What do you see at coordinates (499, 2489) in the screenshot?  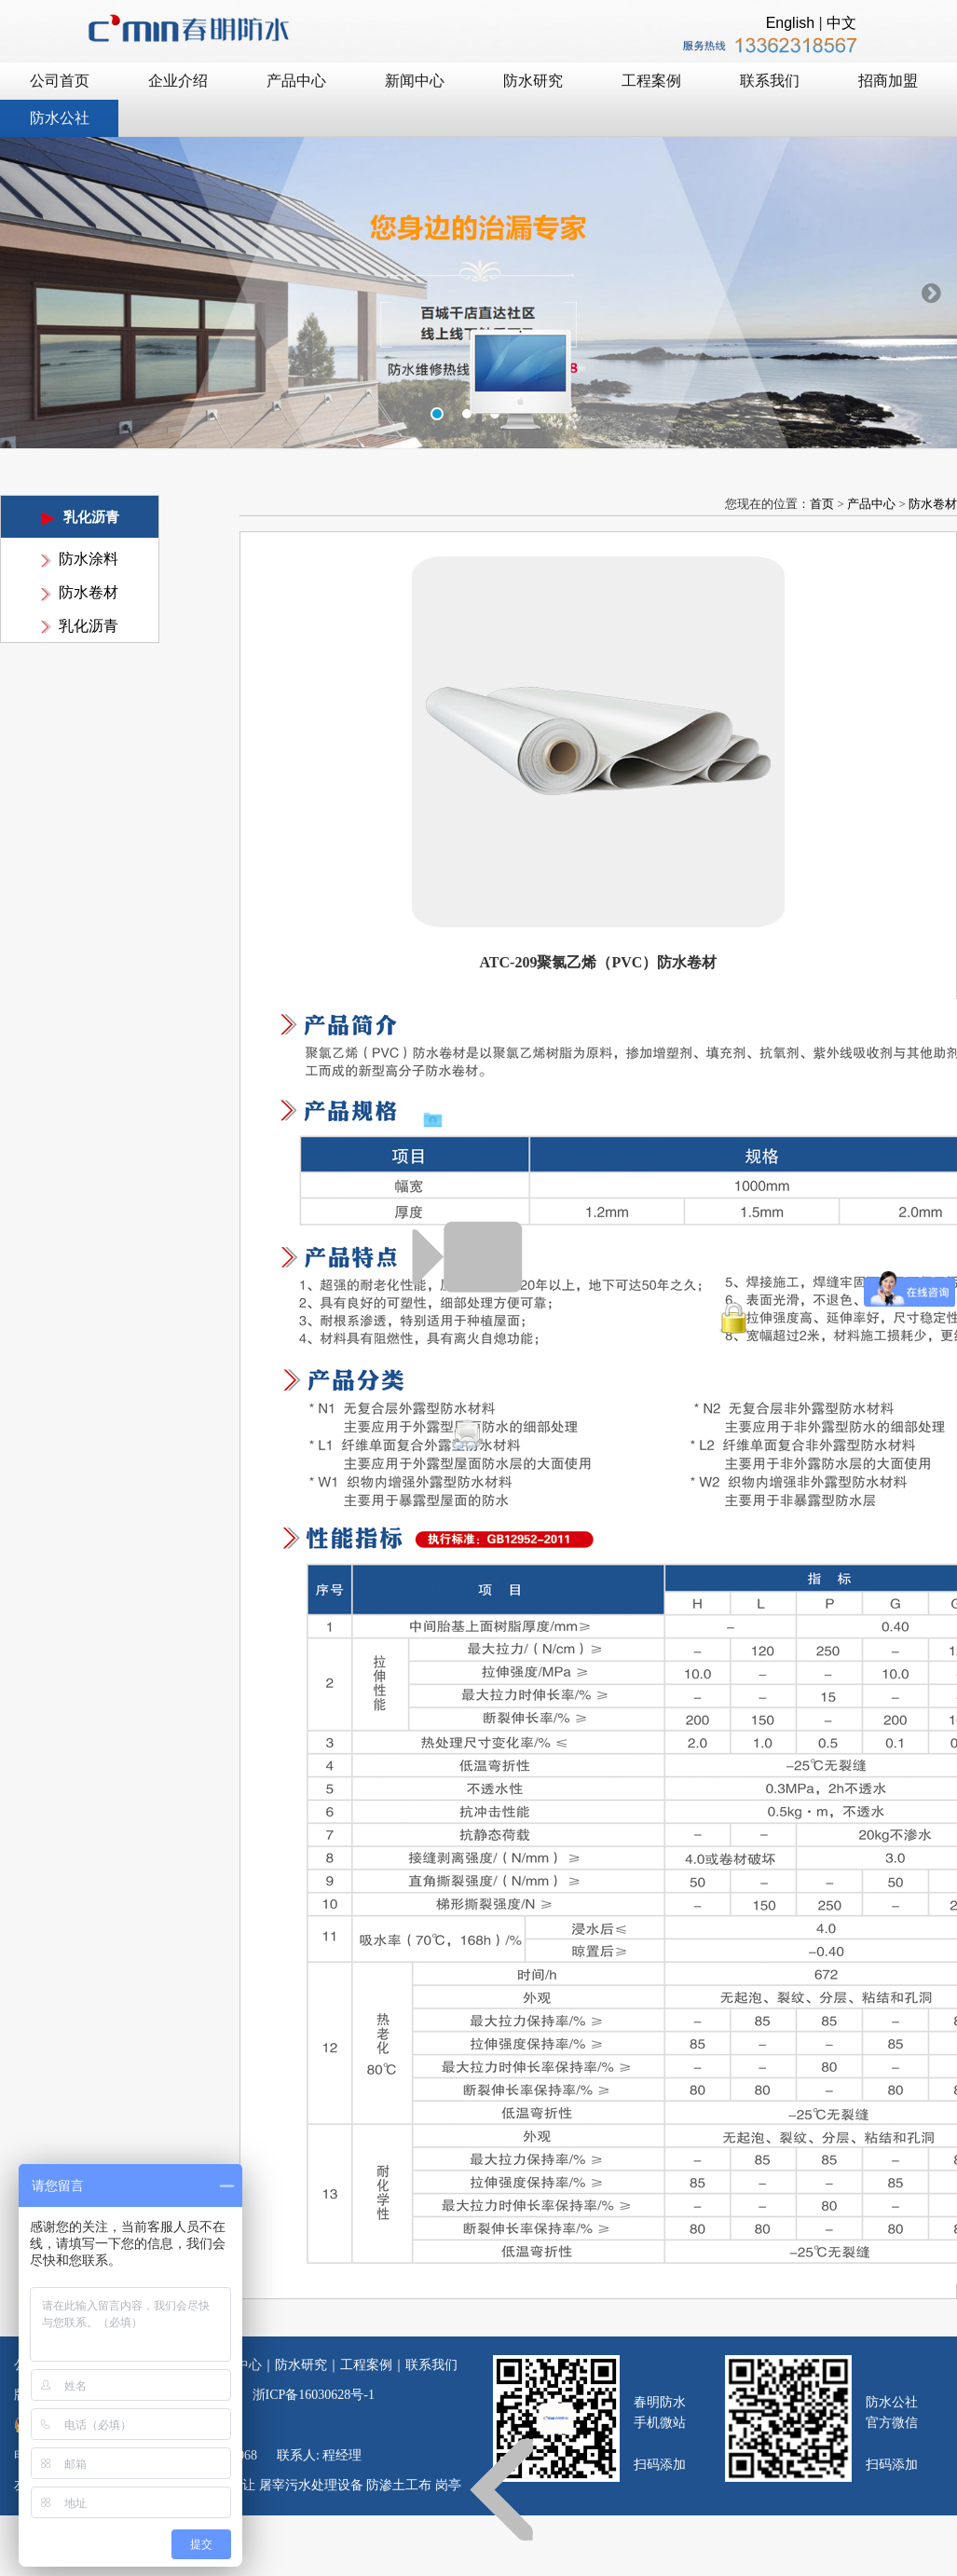 I see `go back to previous screen` at bounding box center [499, 2489].